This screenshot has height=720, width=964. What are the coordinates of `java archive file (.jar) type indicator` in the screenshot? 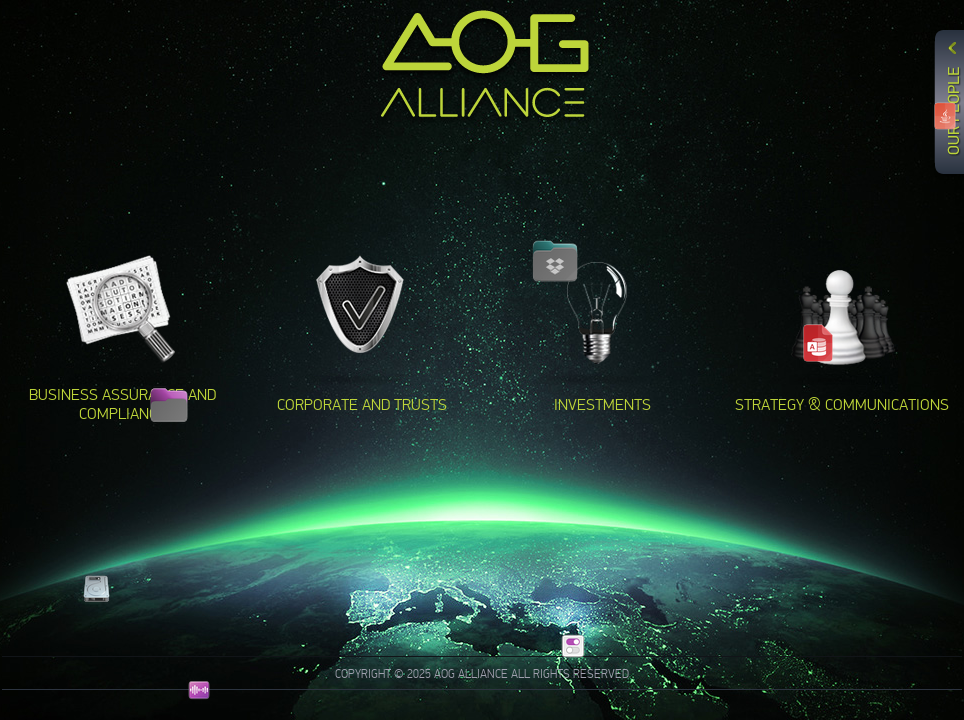 It's located at (945, 116).